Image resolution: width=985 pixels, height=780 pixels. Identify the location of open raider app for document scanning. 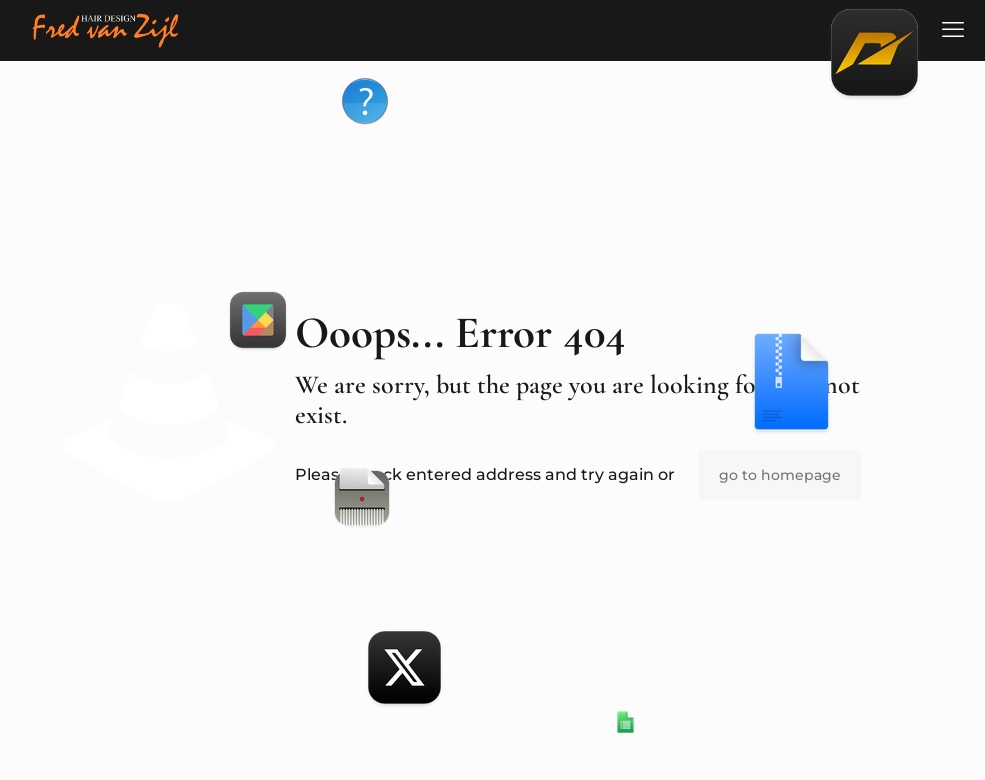
(362, 498).